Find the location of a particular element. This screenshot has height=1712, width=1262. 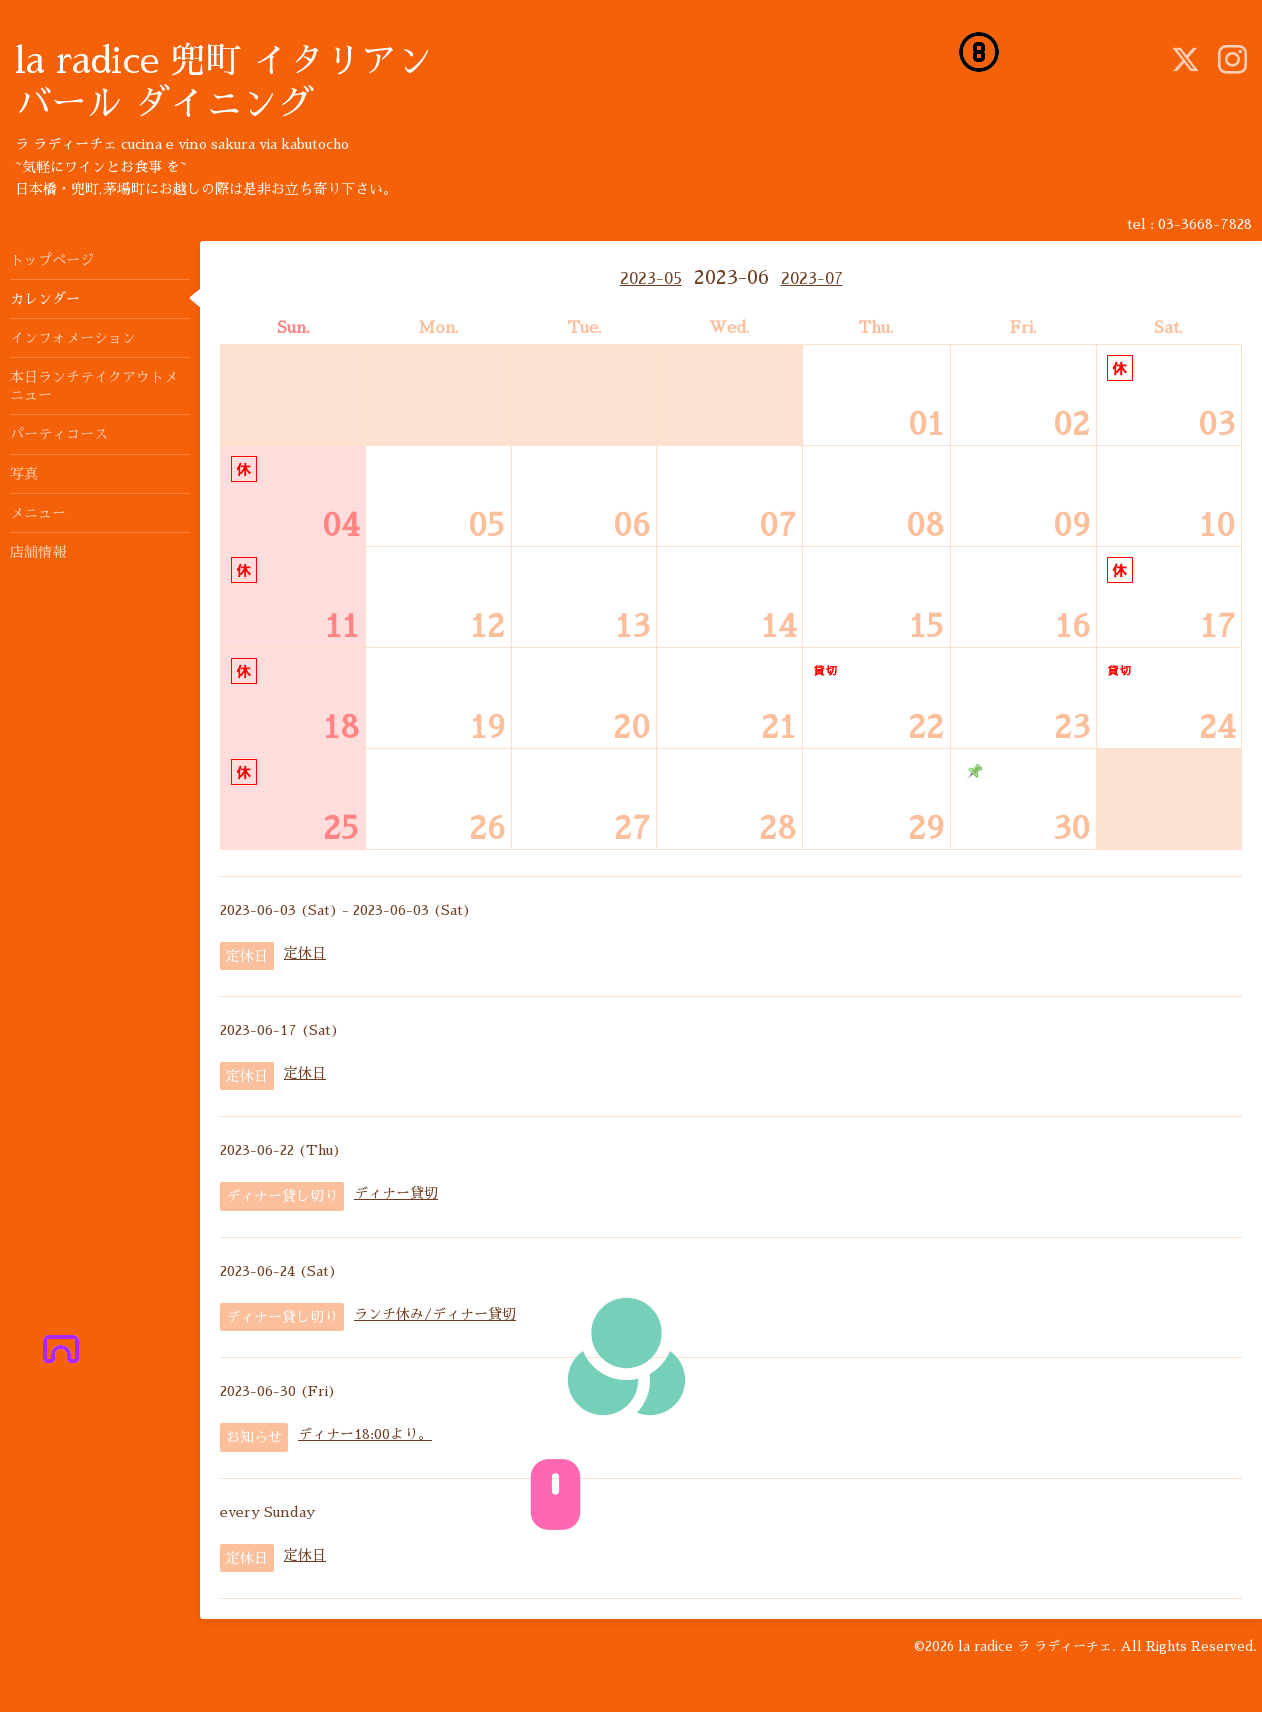

view bridge or infrastructure information is located at coordinates (61, 1347).